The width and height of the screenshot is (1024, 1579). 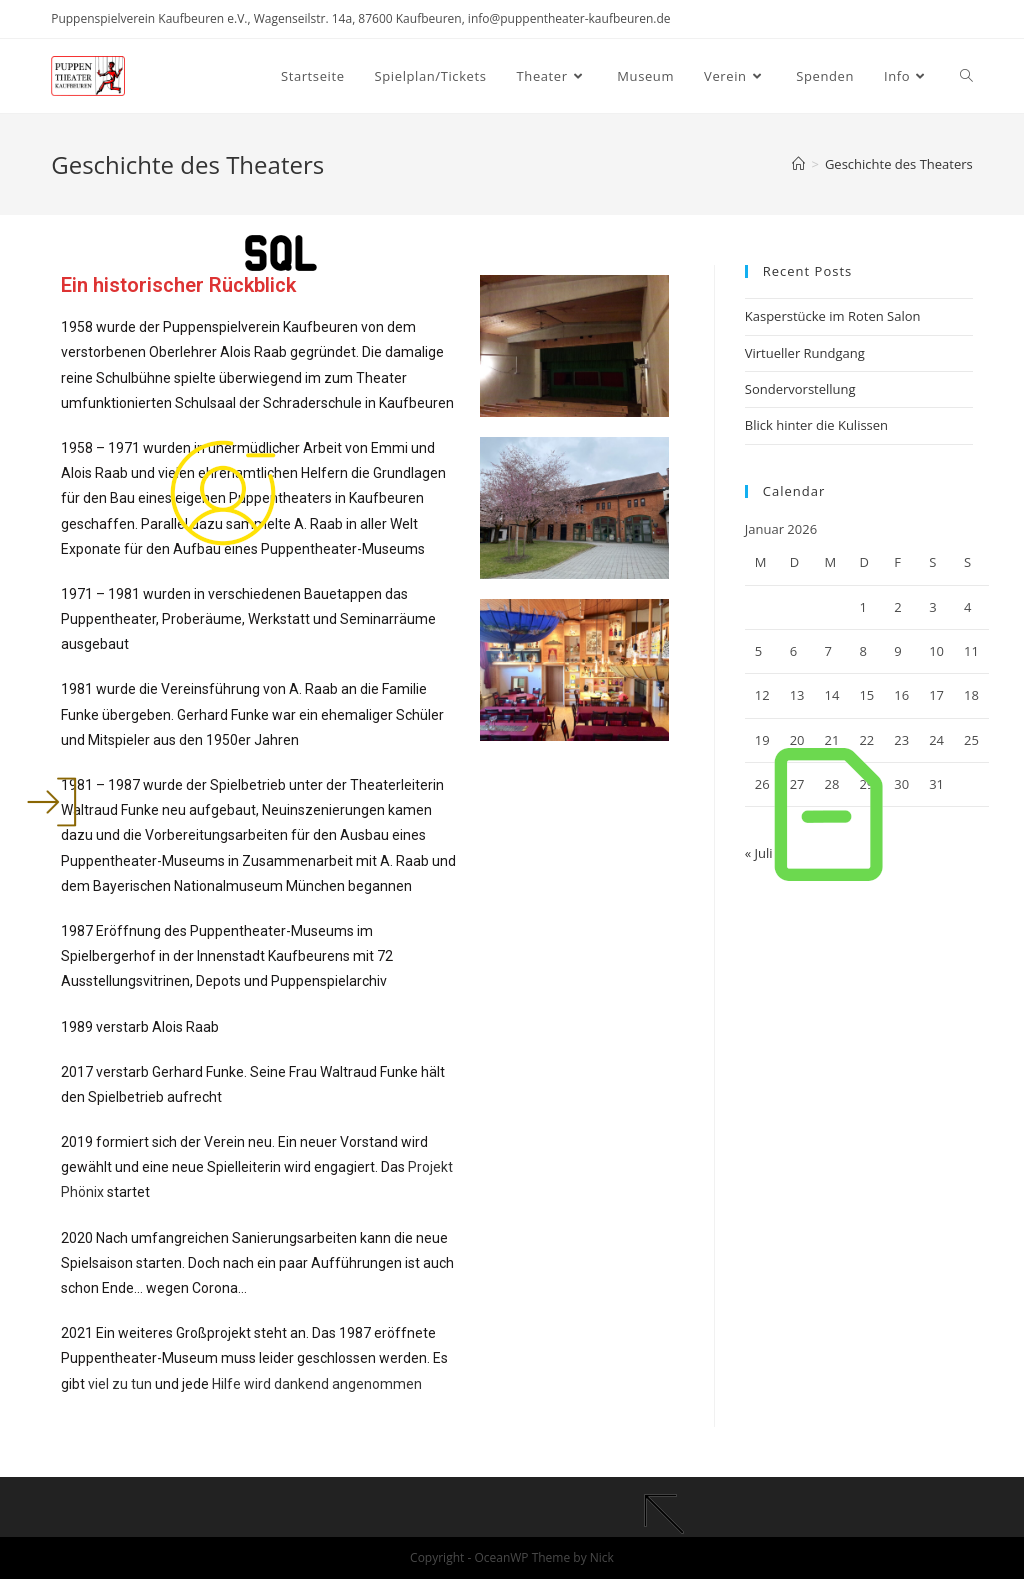 What do you see at coordinates (824, 814) in the screenshot?
I see `indicates a file has been removed or deleted` at bounding box center [824, 814].